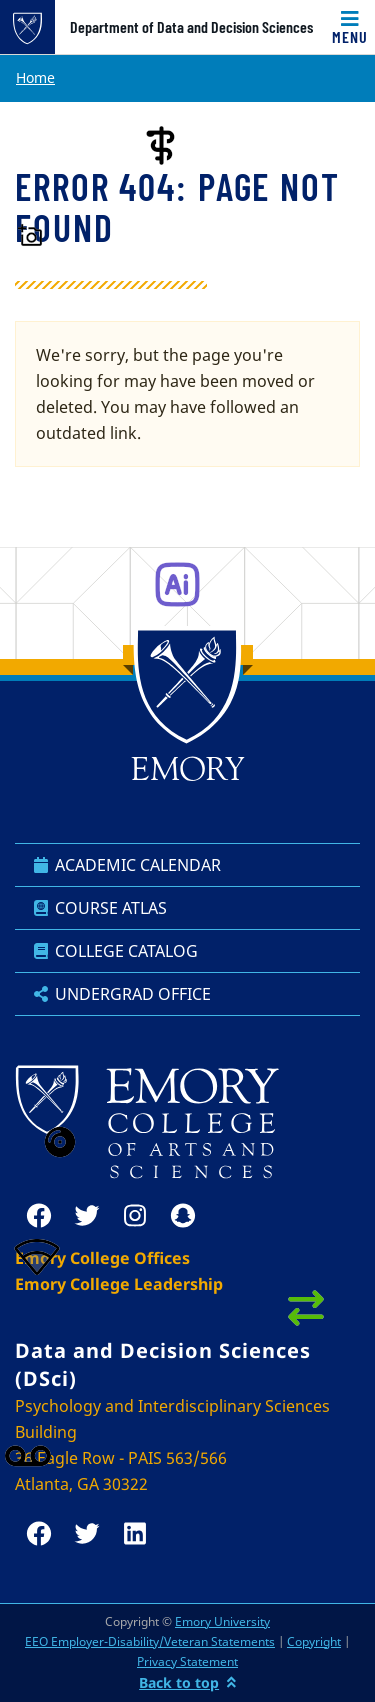 This screenshot has height=1702, width=375. What do you see at coordinates (37, 1257) in the screenshot?
I see `indicates medium wifi signal strength` at bounding box center [37, 1257].